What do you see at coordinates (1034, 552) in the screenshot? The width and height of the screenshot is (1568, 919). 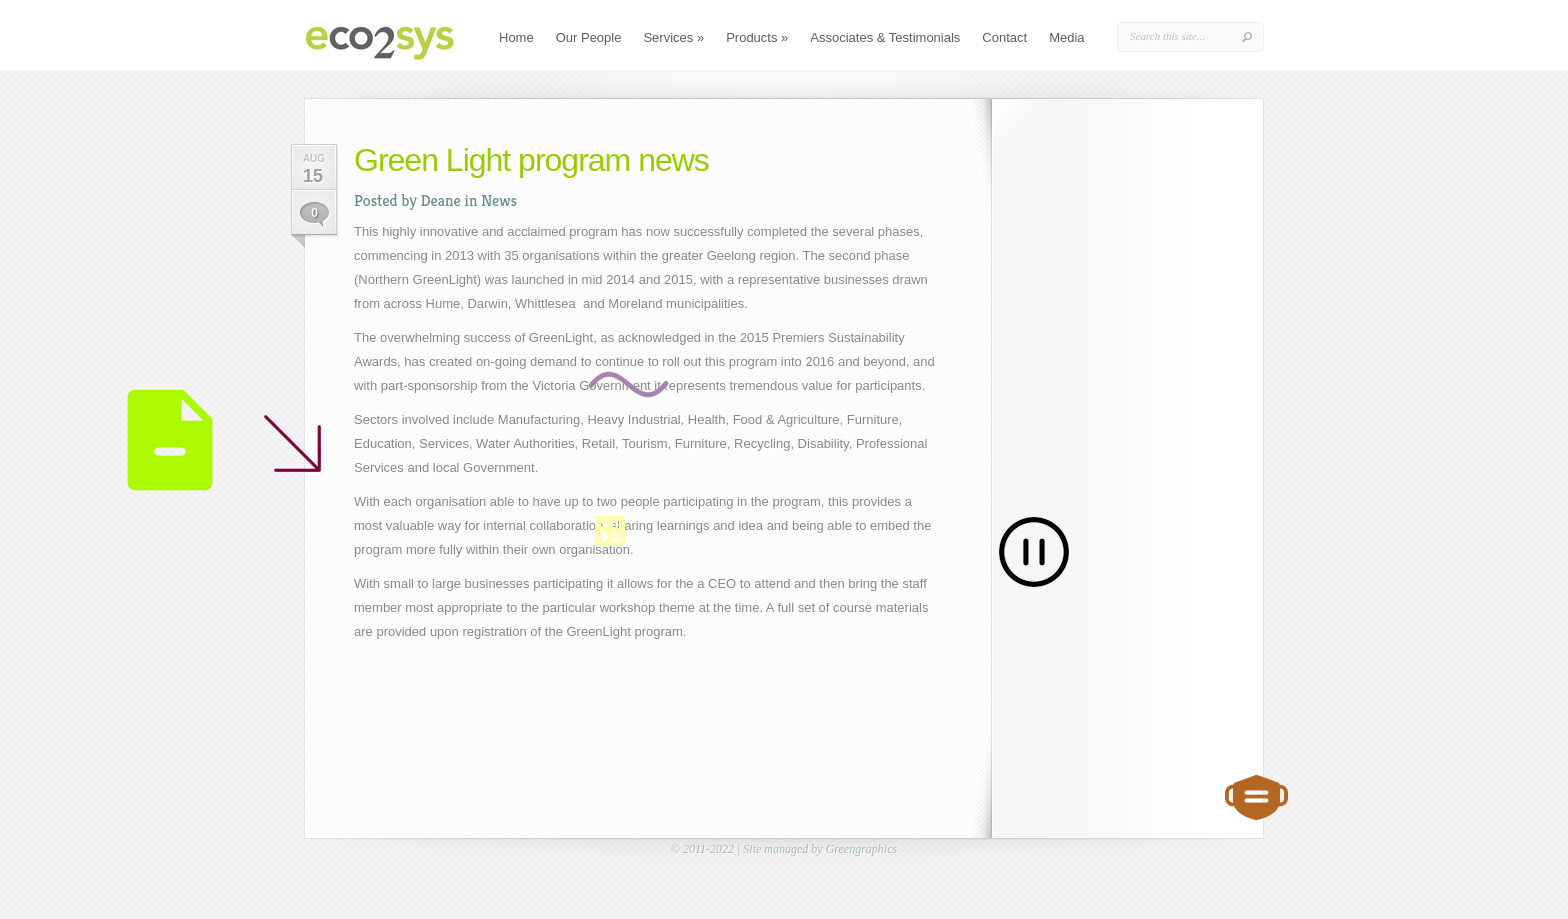 I see `pause media playback` at bounding box center [1034, 552].